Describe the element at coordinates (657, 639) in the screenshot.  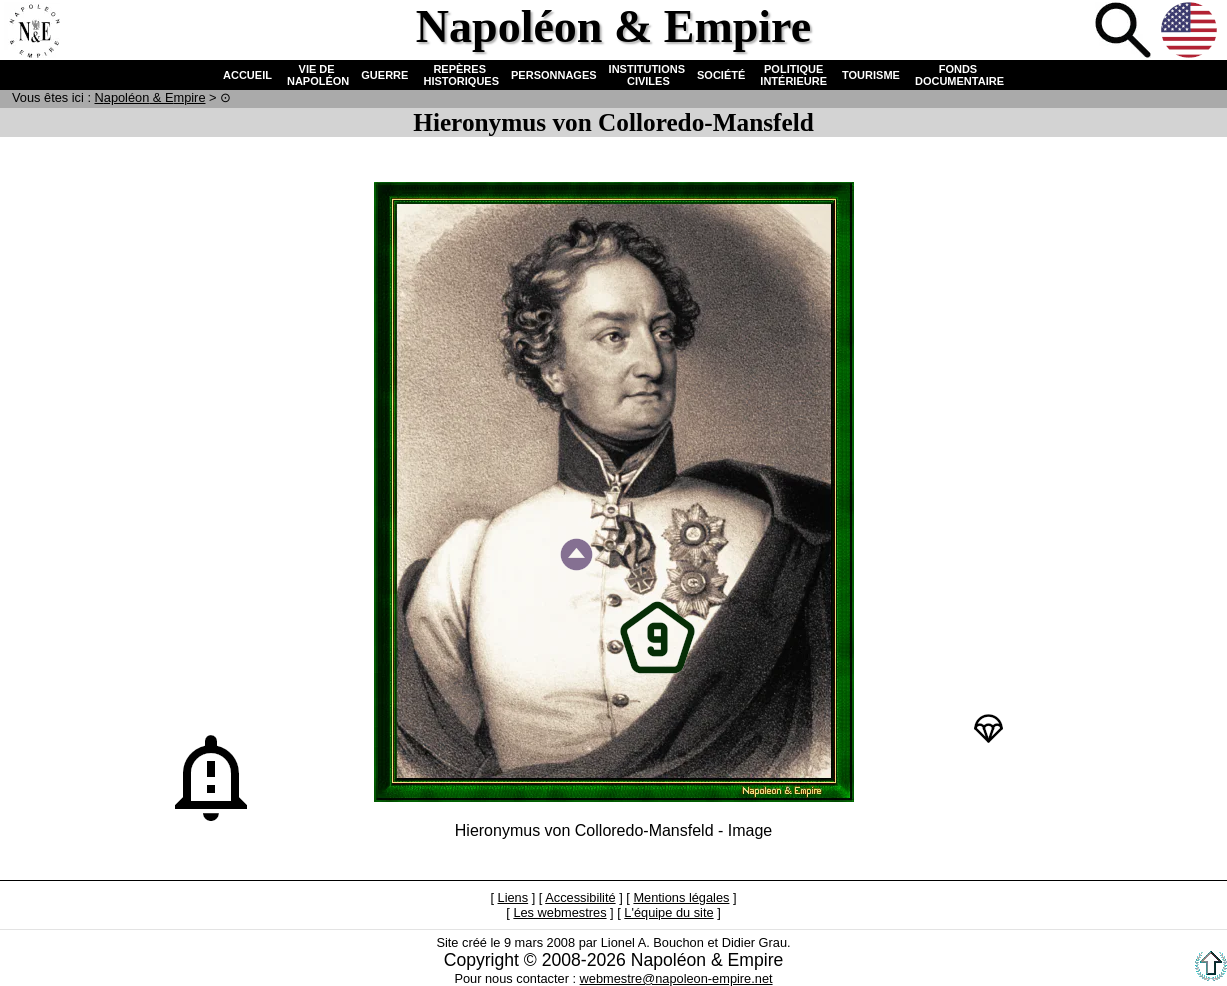
I see `indicates step 9 in a multi-step process` at that location.